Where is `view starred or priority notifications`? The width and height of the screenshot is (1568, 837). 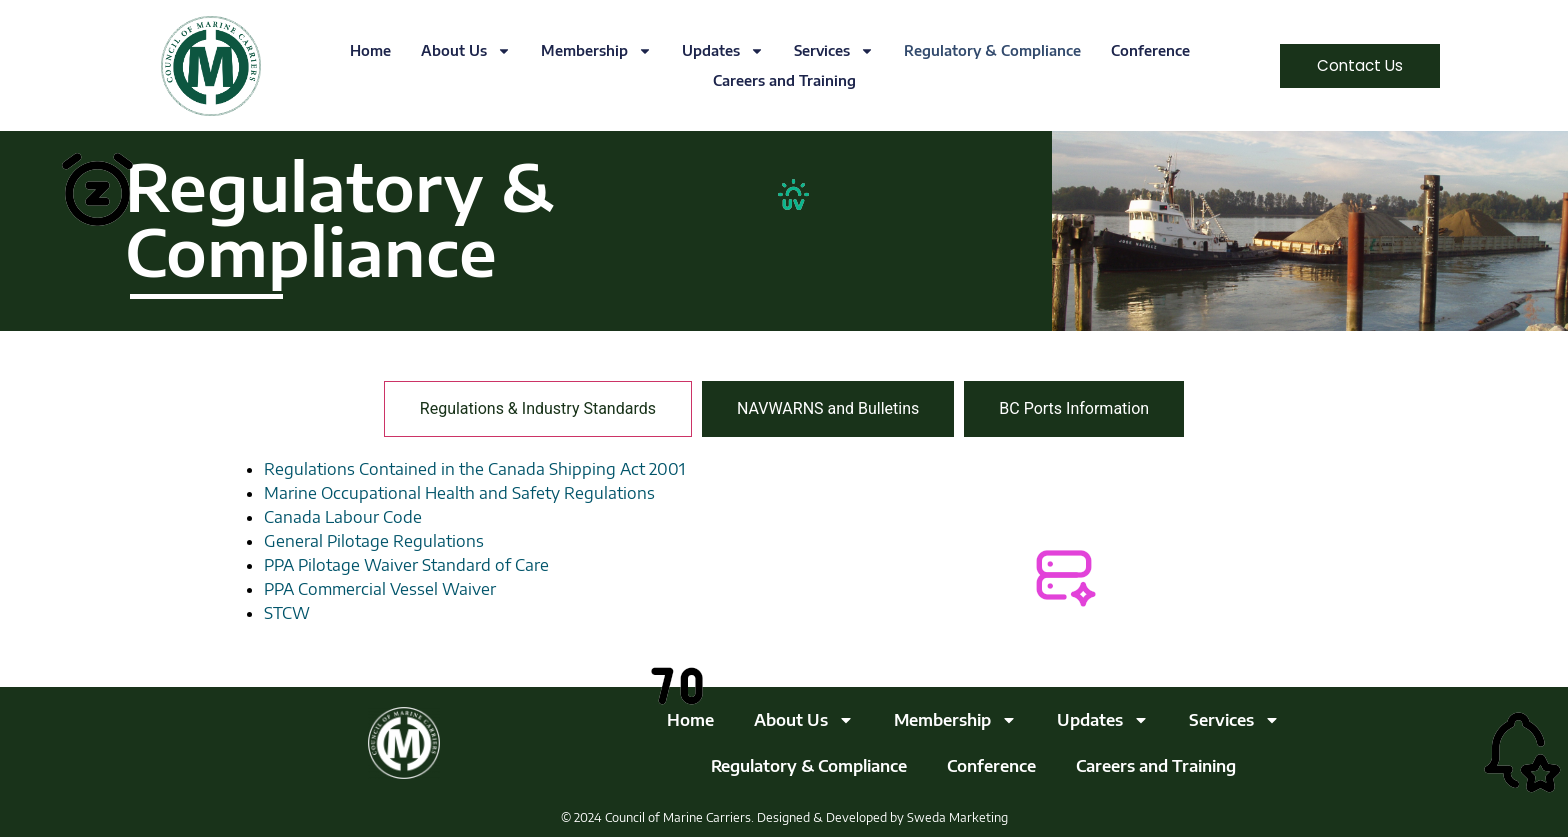 view starred or priority notifications is located at coordinates (1518, 750).